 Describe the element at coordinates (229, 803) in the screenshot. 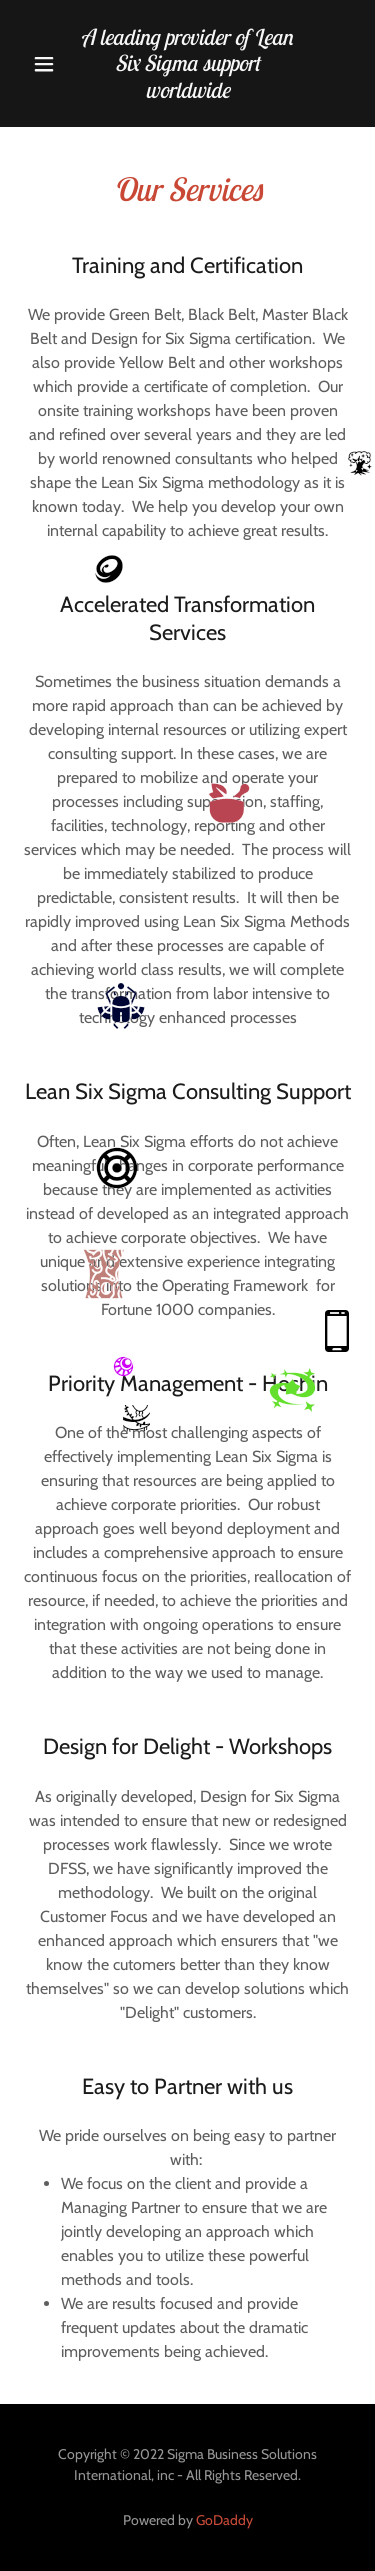

I see `access the potion crafting menu` at that location.